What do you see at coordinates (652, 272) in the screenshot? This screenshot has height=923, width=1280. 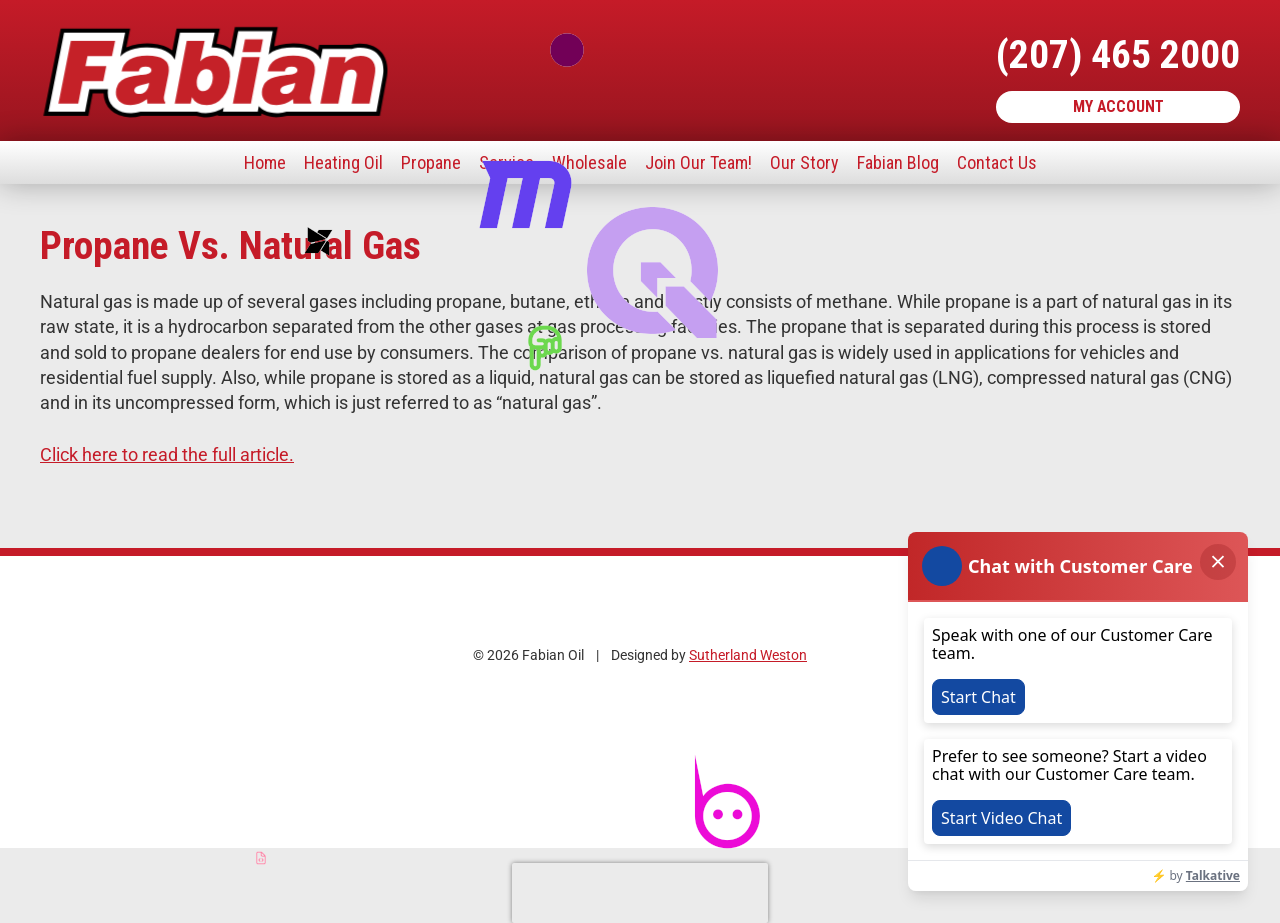 I see `open QGIS geographic information system application` at bounding box center [652, 272].